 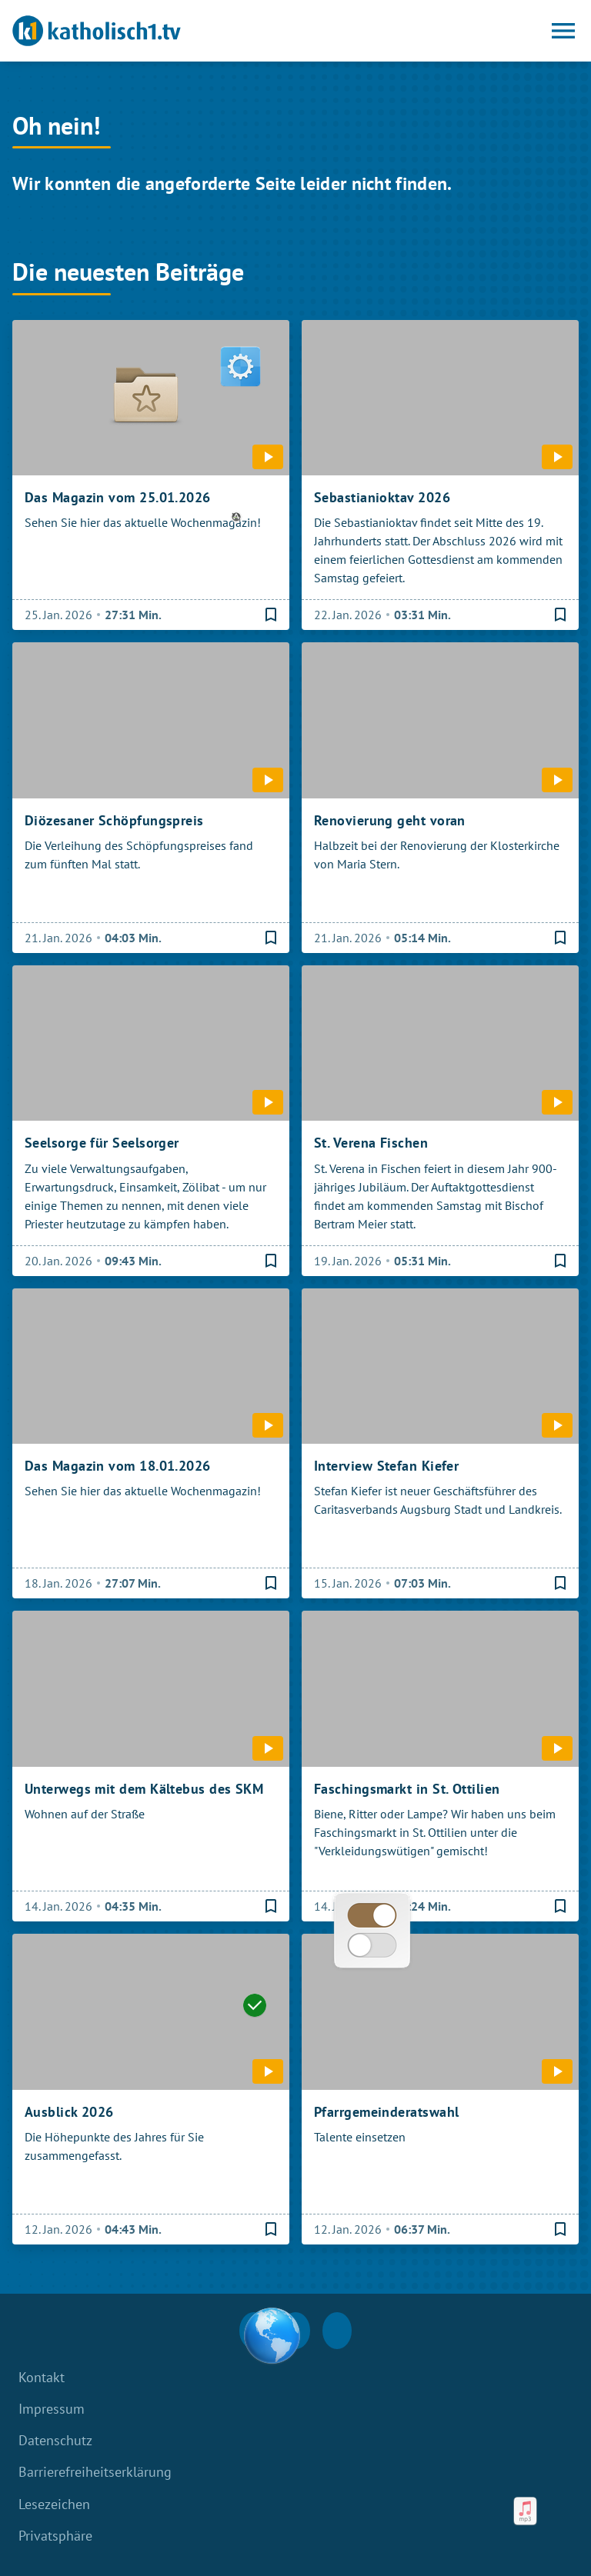 What do you see at coordinates (372, 1930) in the screenshot?
I see `open unity tweak tool settings` at bounding box center [372, 1930].